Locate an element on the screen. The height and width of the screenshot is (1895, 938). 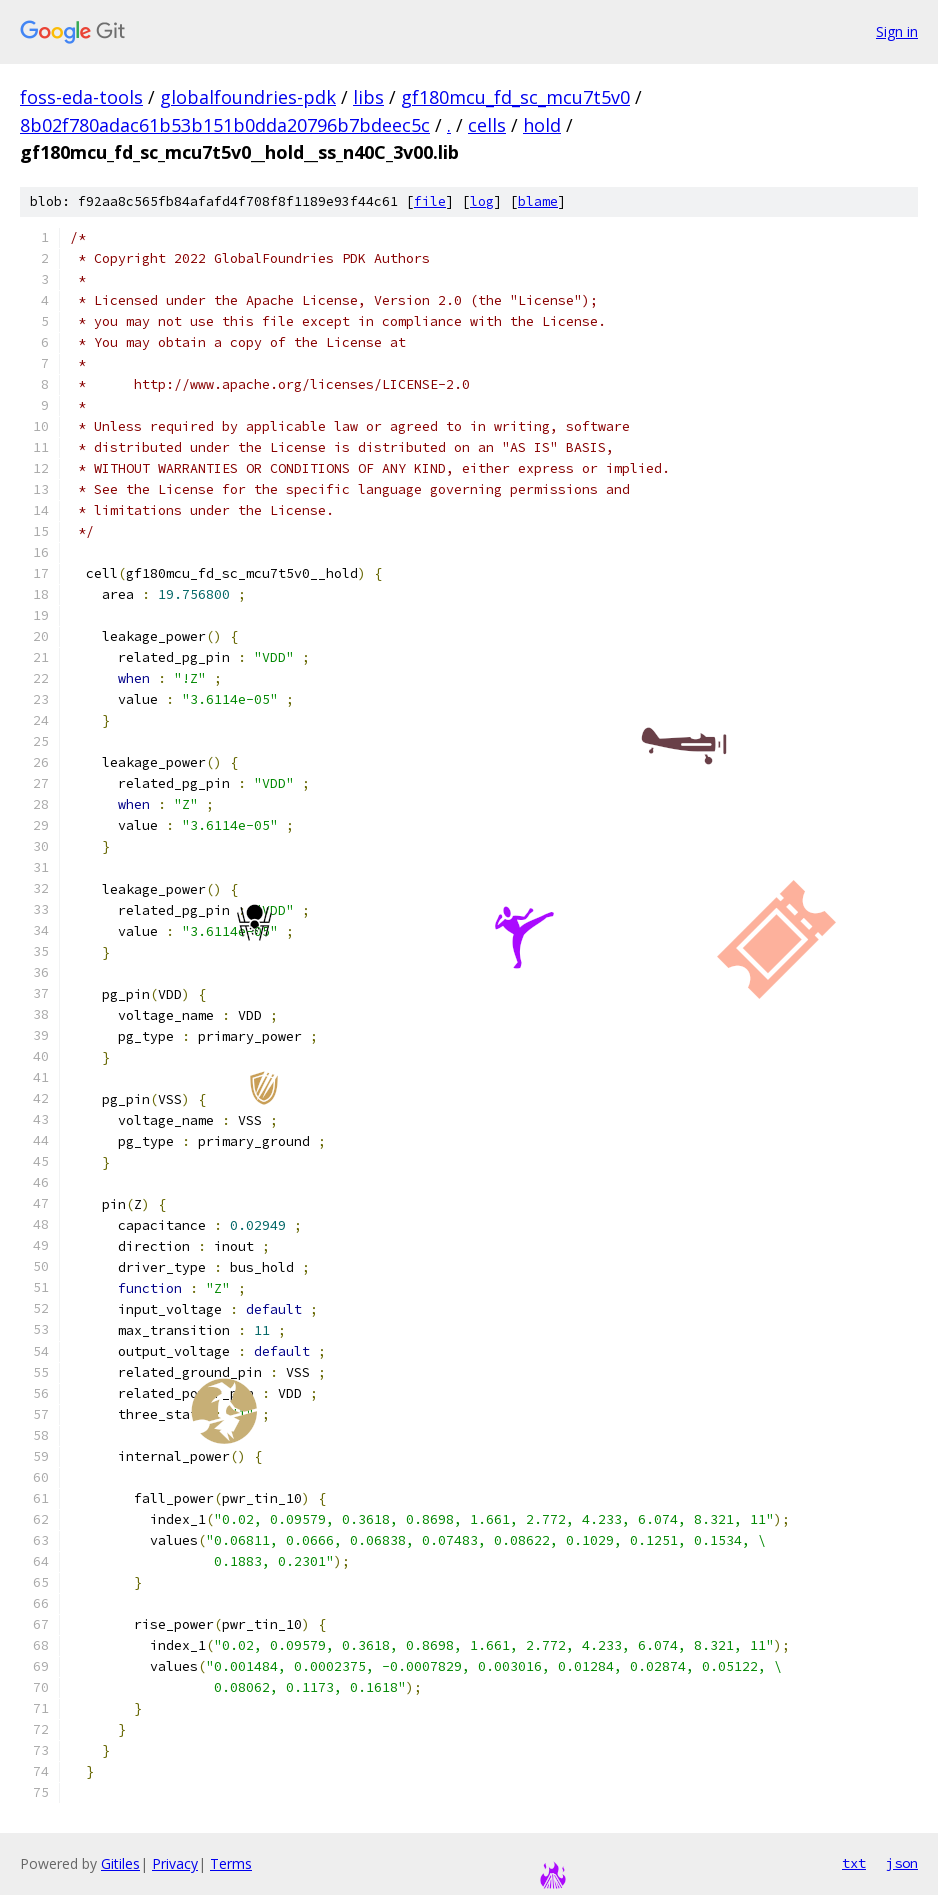
view your tickets or passes is located at coordinates (776, 939).